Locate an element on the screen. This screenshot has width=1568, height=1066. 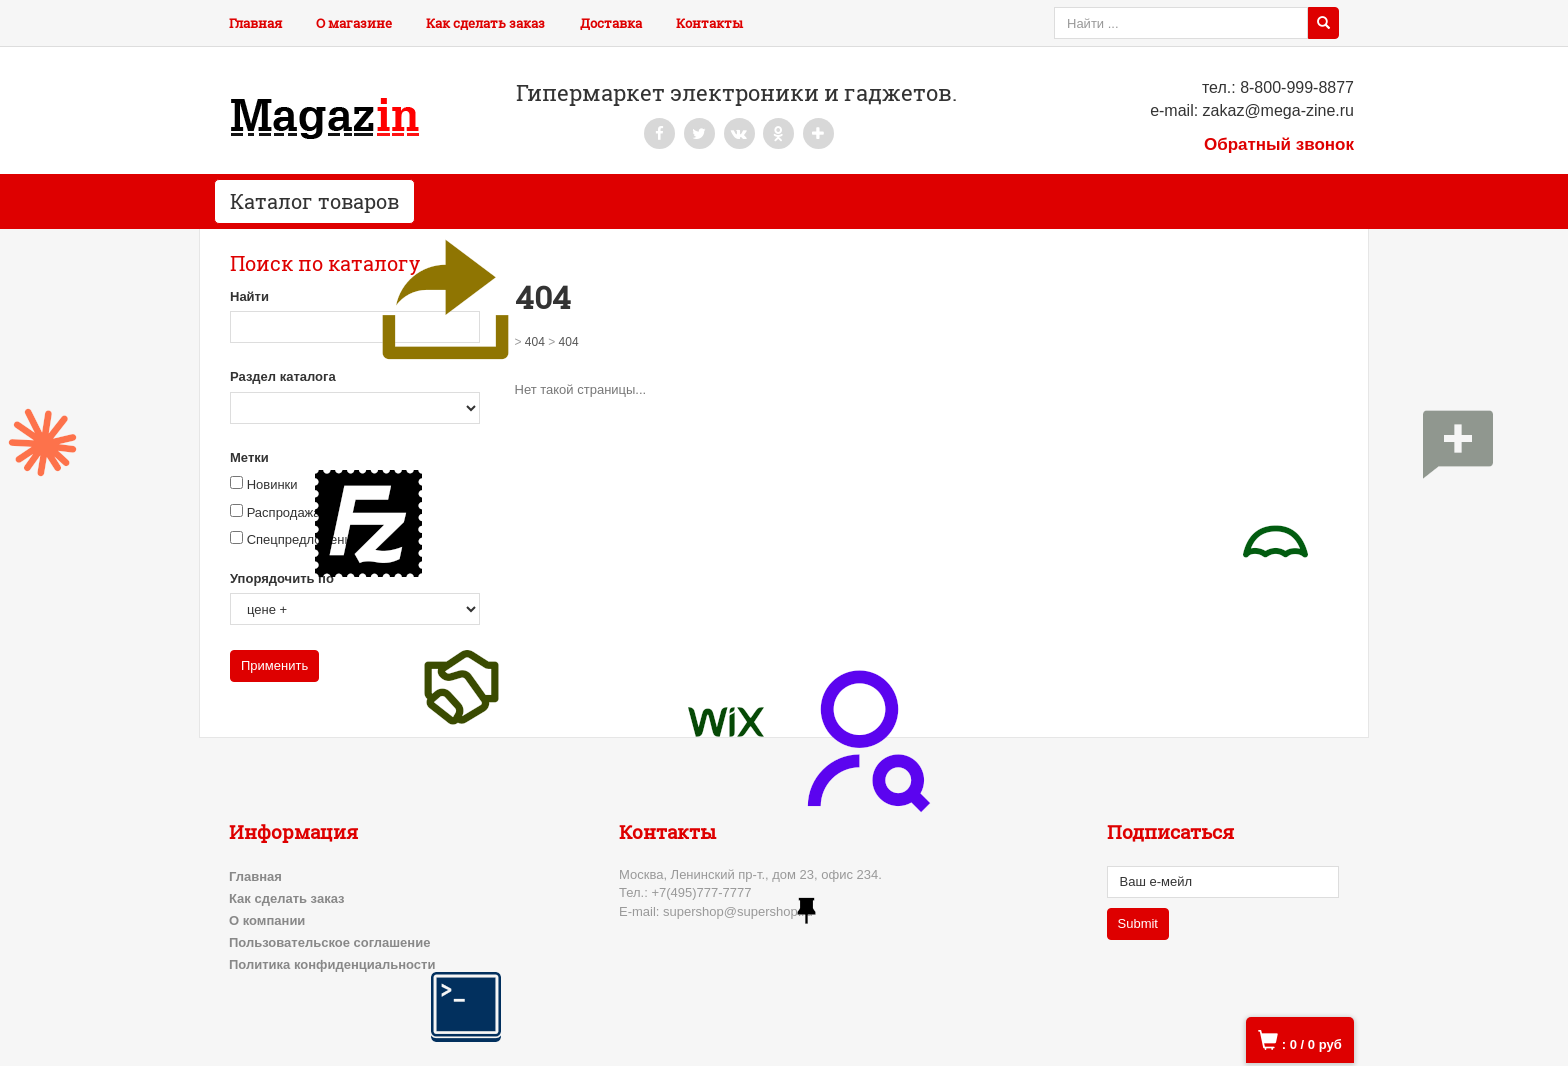
pin an item to keep it visible is located at coordinates (806, 909).